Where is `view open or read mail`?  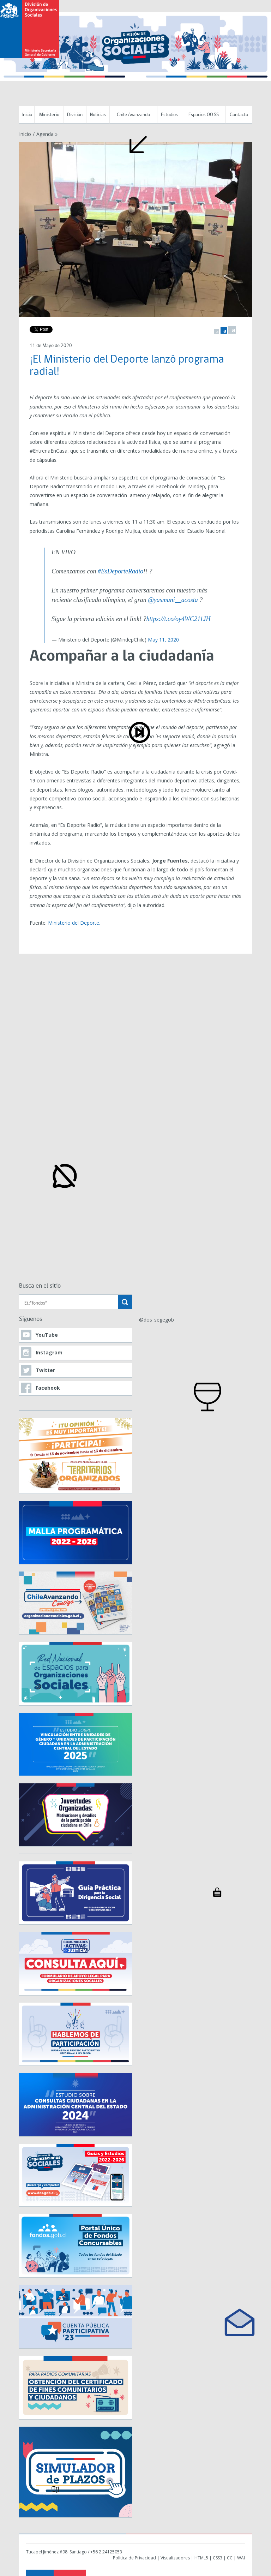
view open or read mail is located at coordinates (240, 2324).